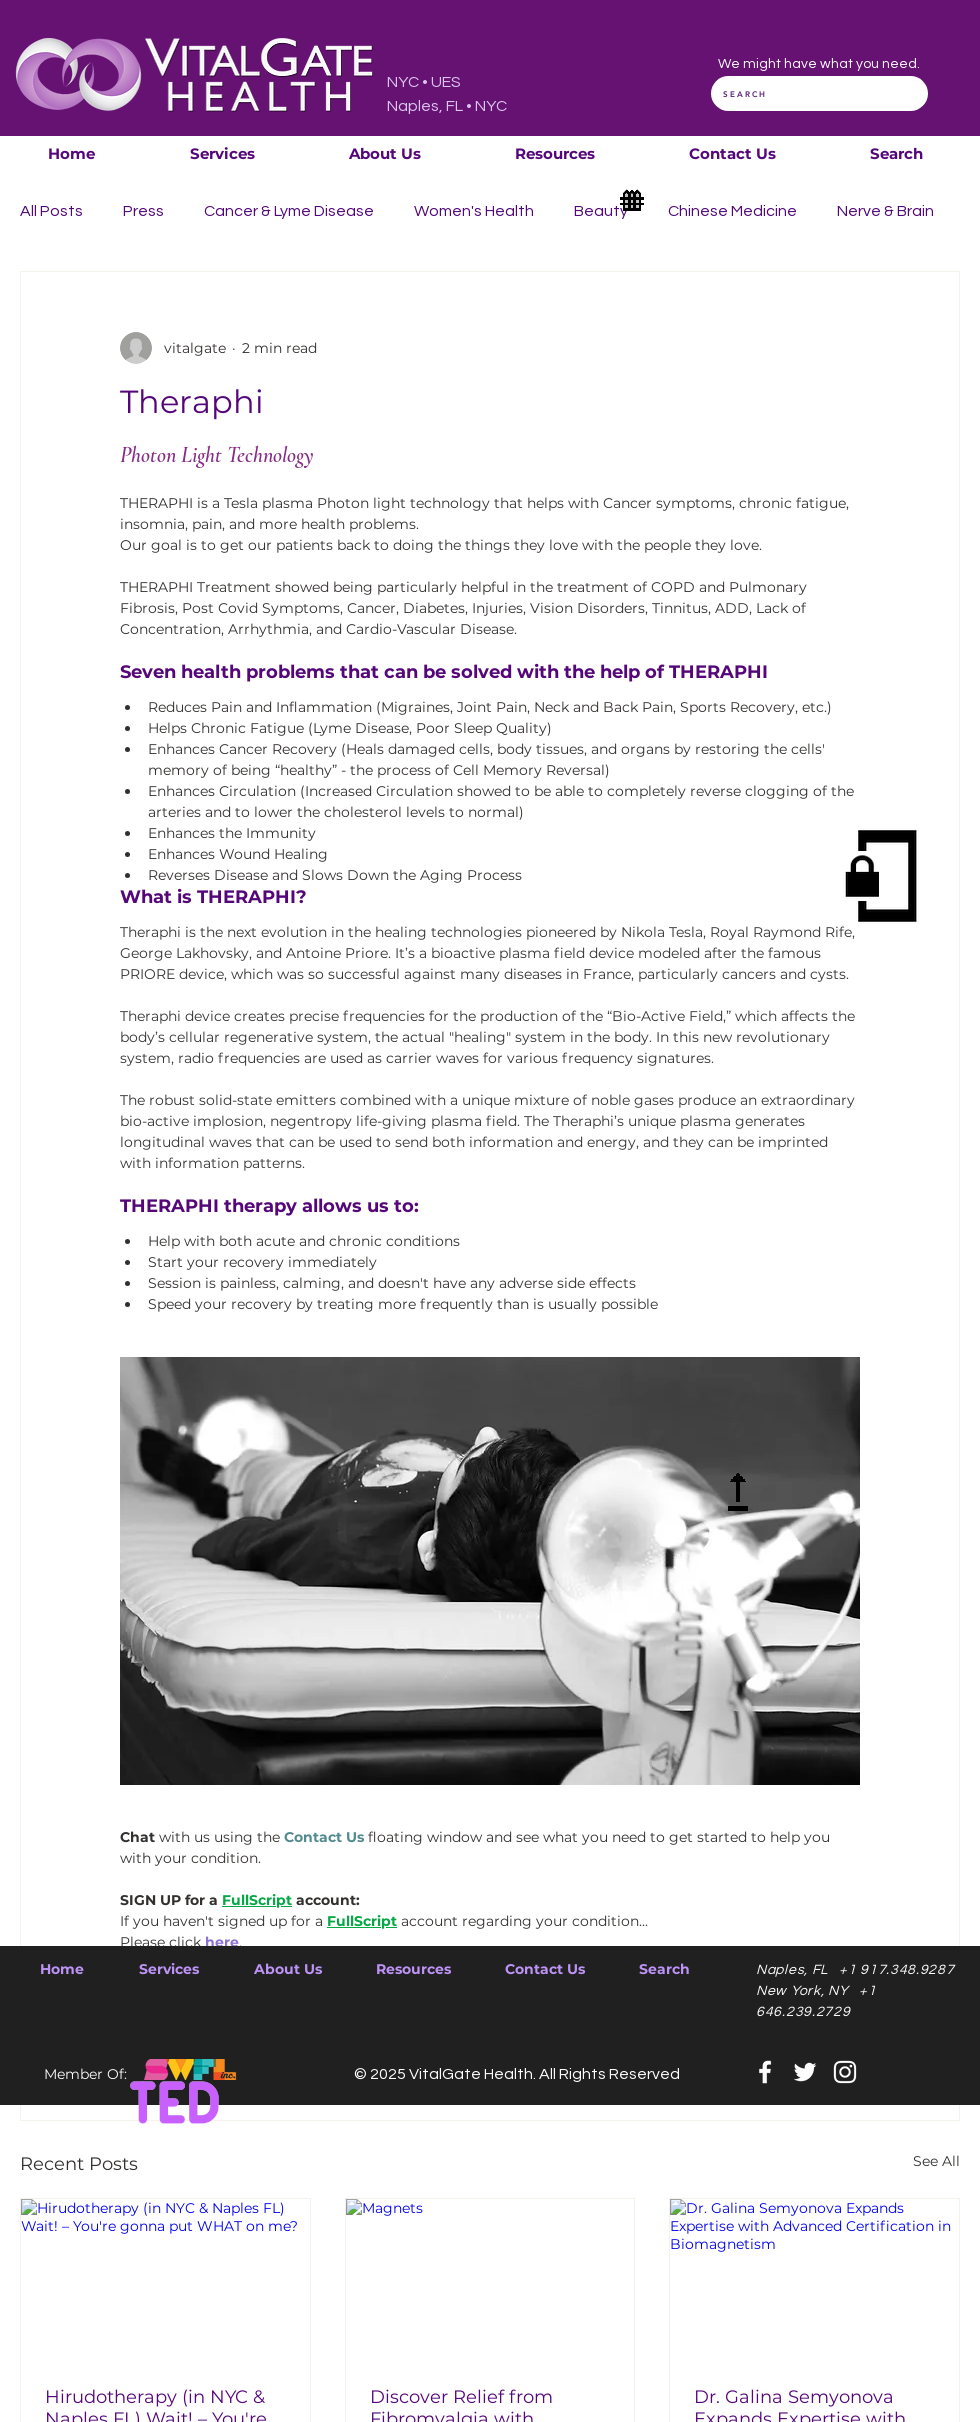 This screenshot has width=980, height=2422. What do you see at coordinates (738, 1492) in the screenshot?
I see `upgrade to a newer version` at bounding box center [738, 1492].